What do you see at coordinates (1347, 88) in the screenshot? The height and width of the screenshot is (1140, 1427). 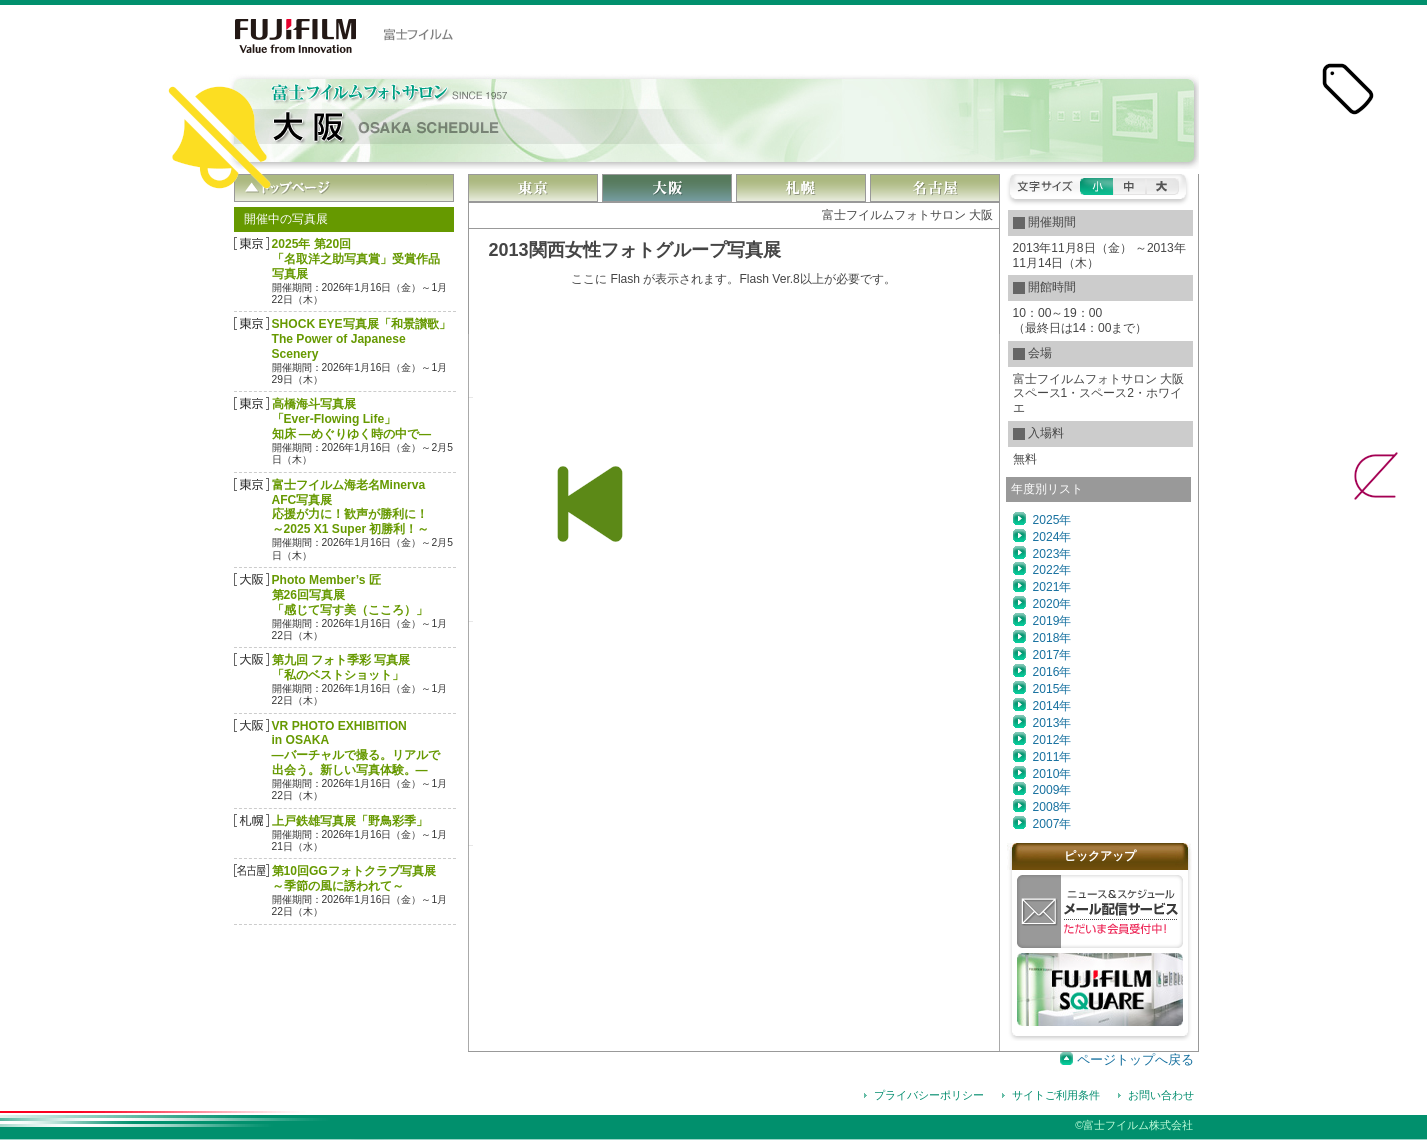 I see `add or view tags for an item` at bounding box center [1347, 88].